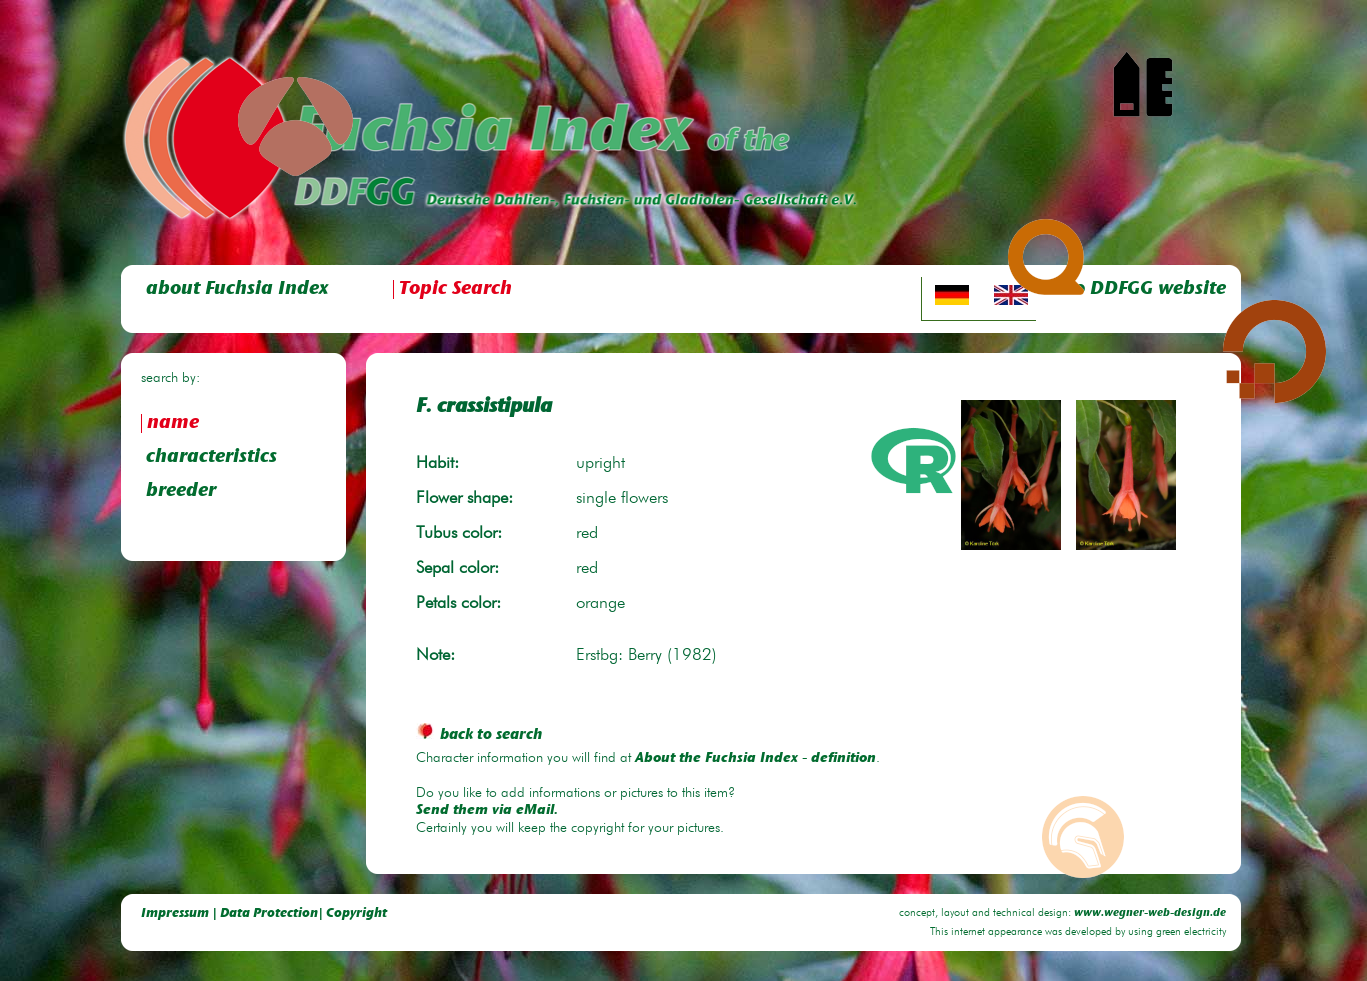  I want to click on open the Quora app, so click(1046, 257).